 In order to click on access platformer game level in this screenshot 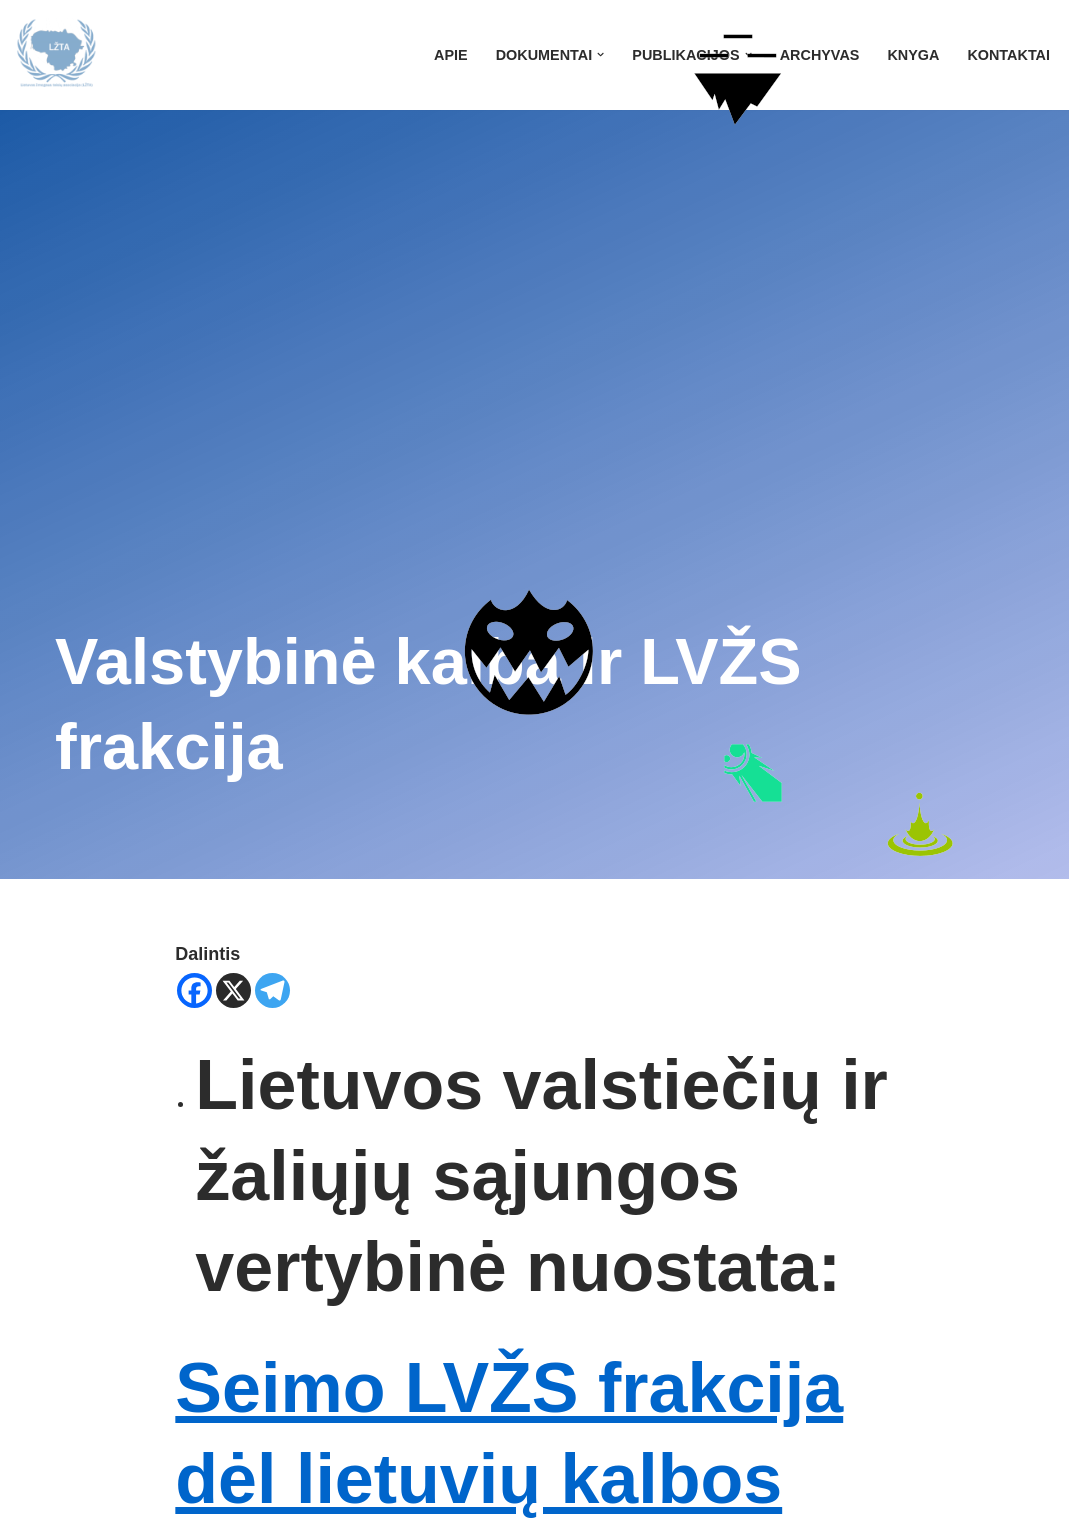, I will do `click(738, 77)`.